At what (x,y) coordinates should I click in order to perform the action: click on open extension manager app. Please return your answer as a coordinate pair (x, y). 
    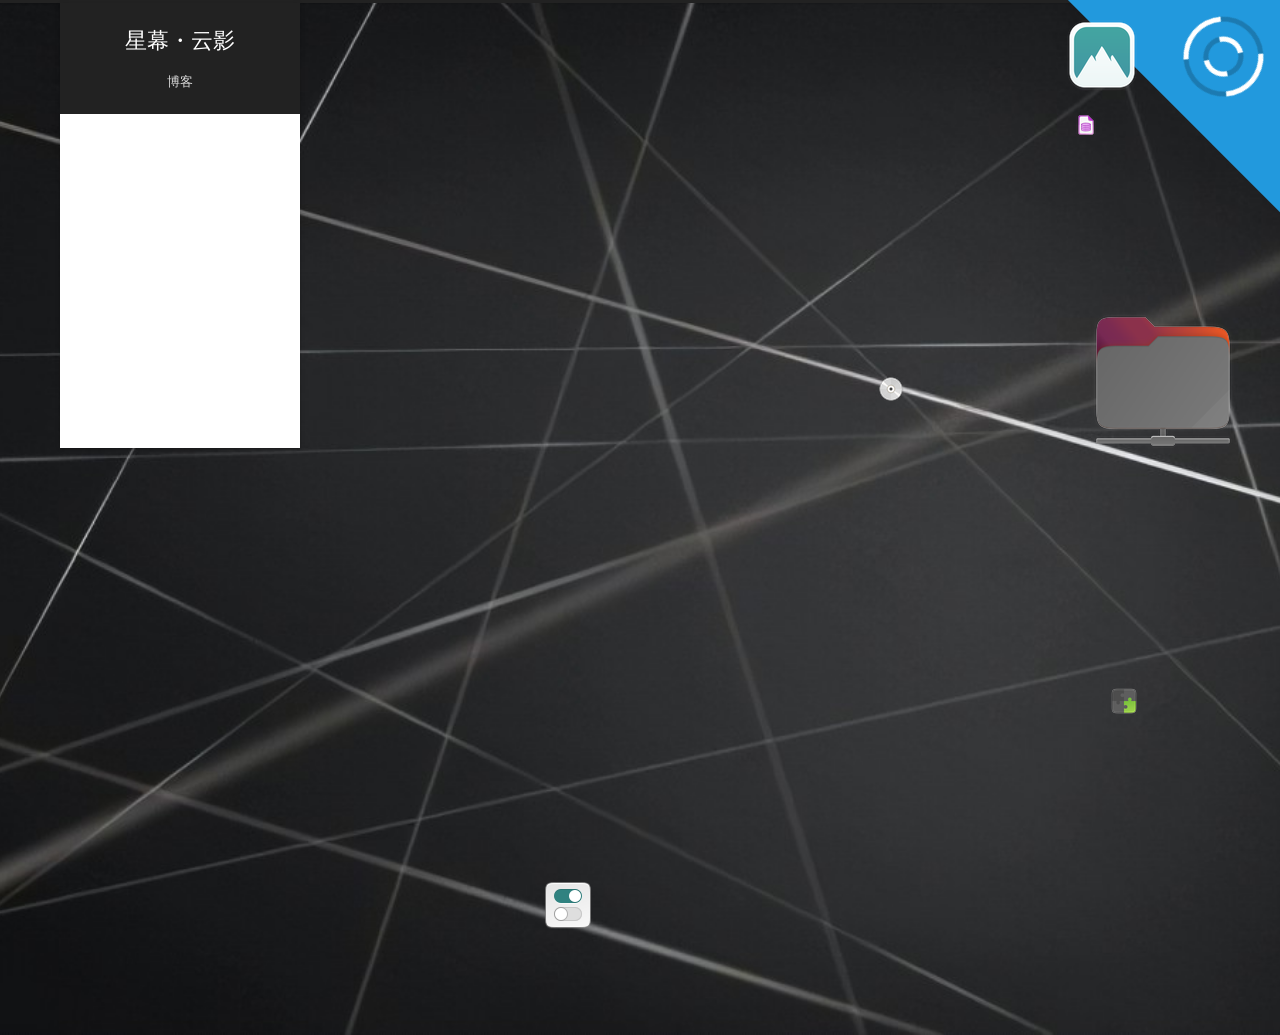
    Looking at the image, I should click on (1124, 701).